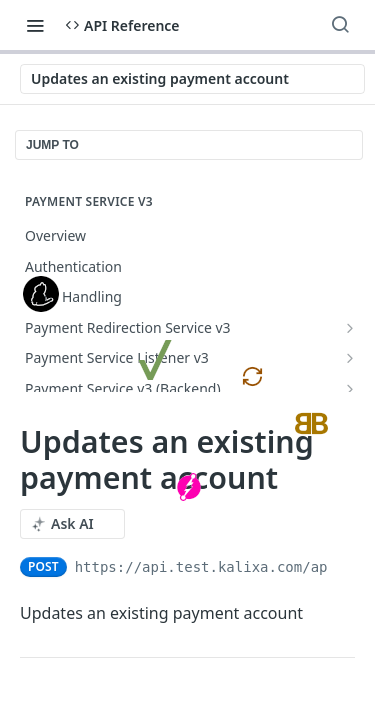 This screenshot has width=375, height=720. I want to click on yarn package manager logo, so click(41, 294).